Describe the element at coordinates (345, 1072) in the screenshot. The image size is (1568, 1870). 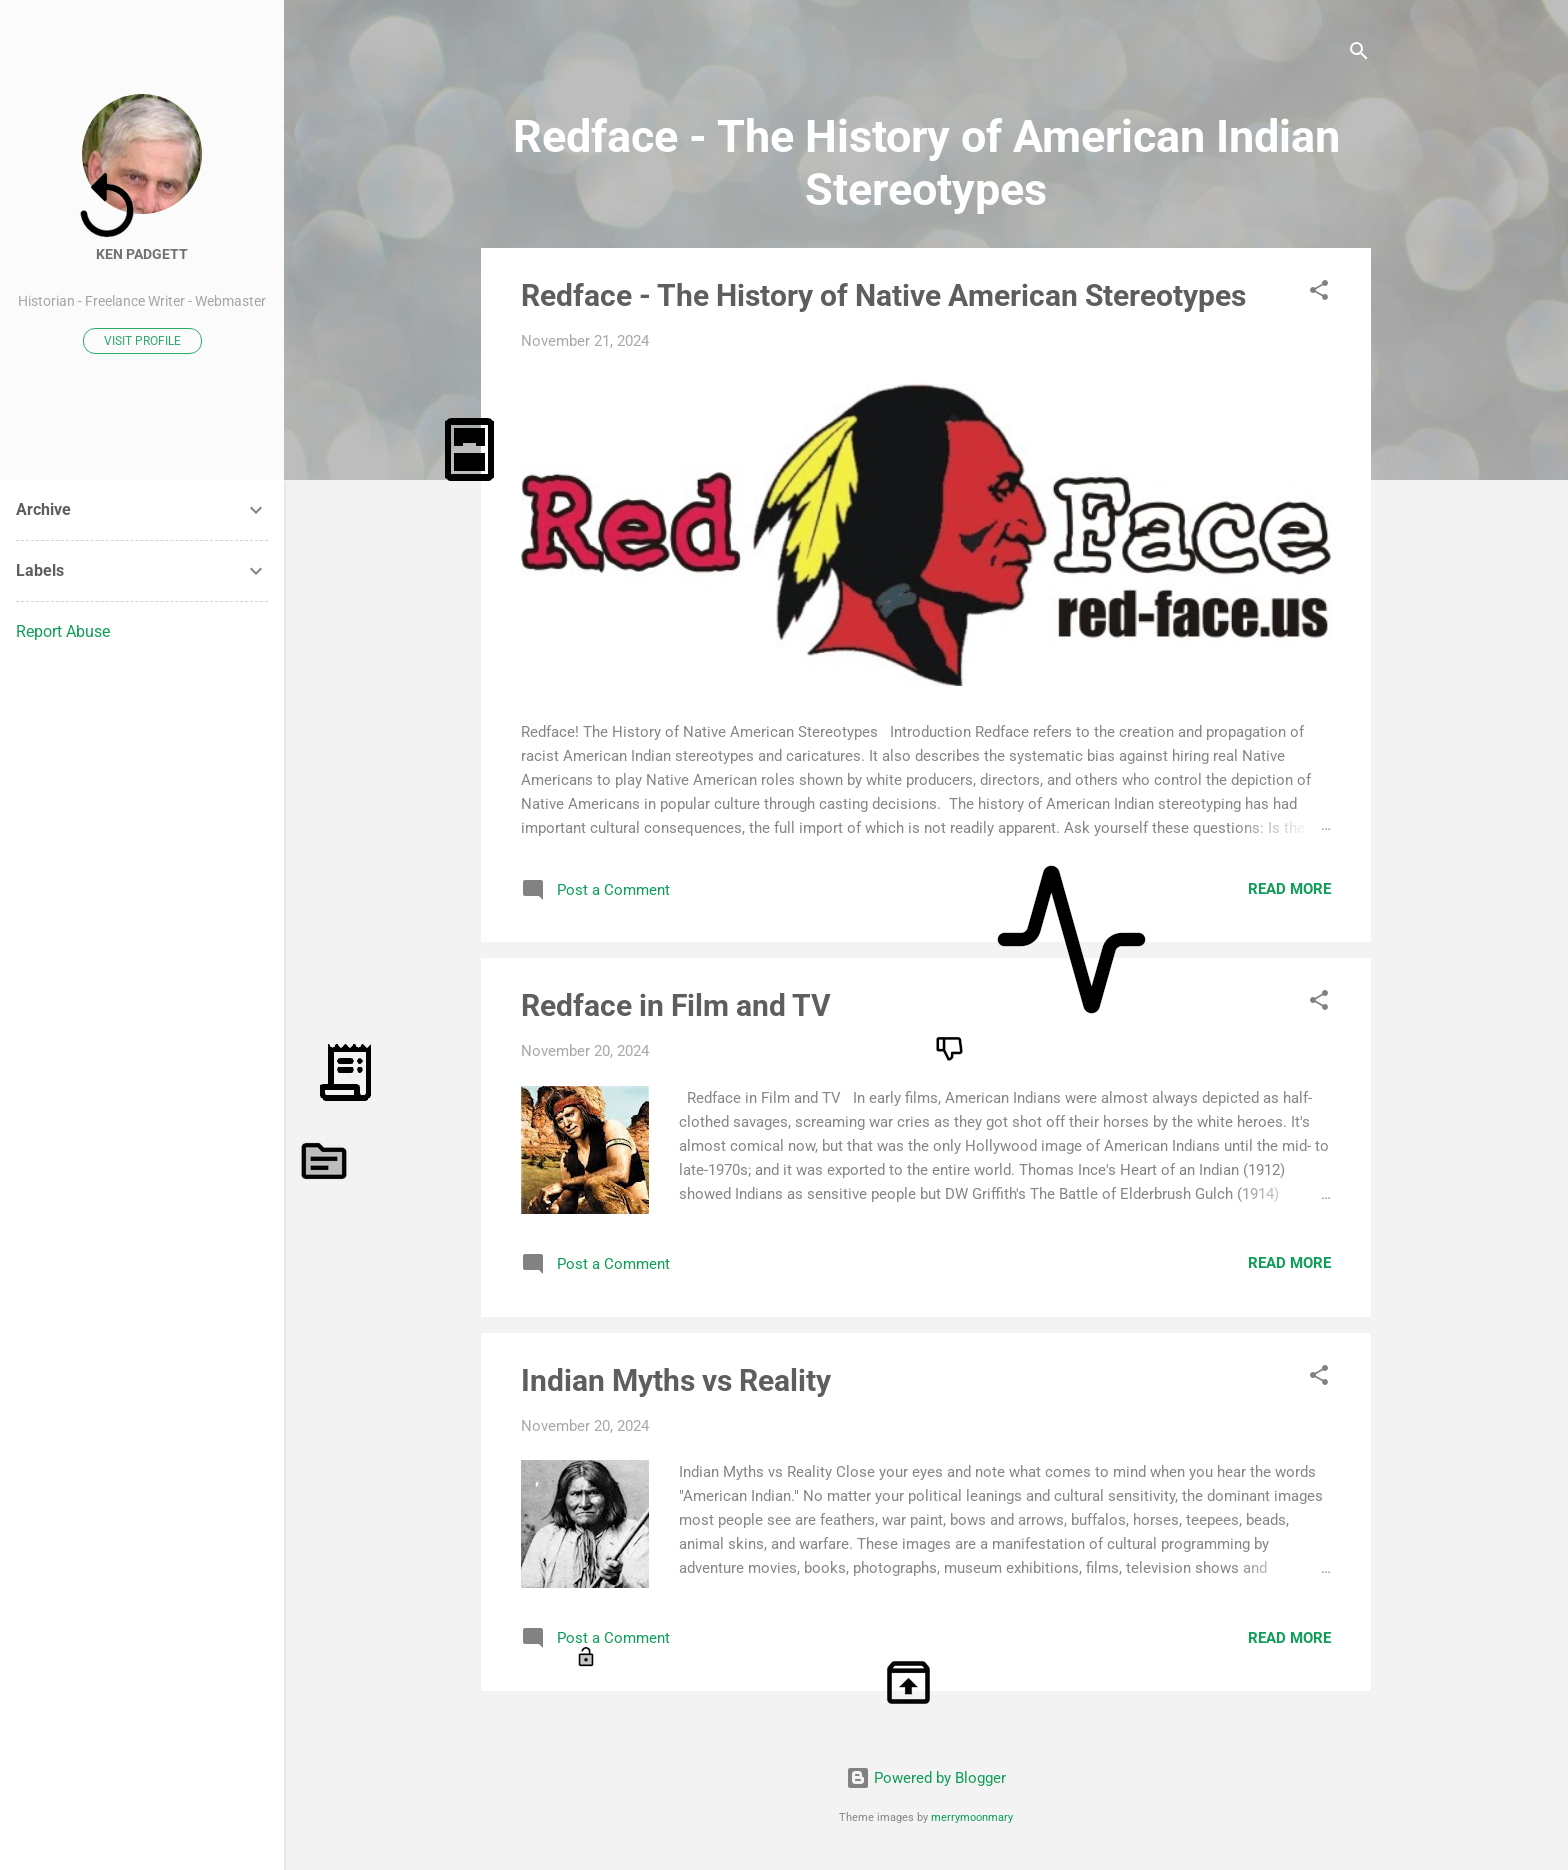
I see `view transaction history or receipts` at that location.